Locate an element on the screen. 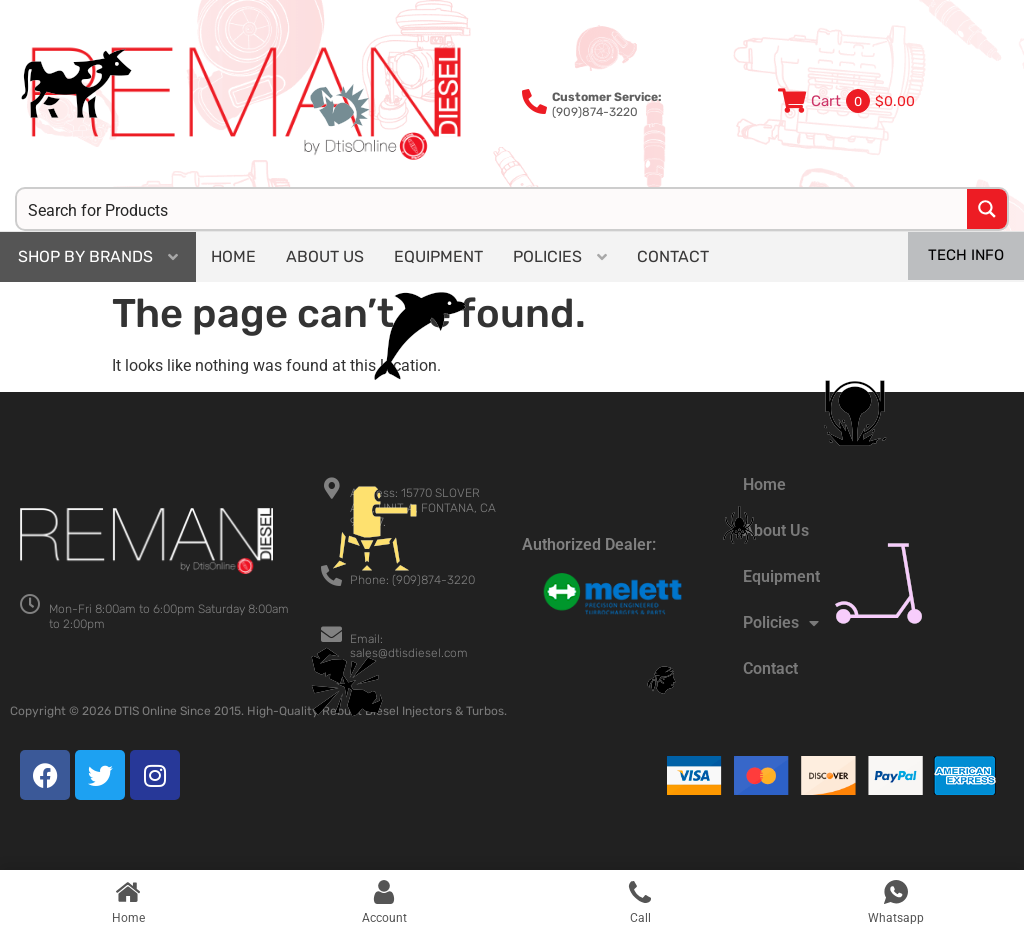  access farm or livestock management features is located at coordinates (76, 83).